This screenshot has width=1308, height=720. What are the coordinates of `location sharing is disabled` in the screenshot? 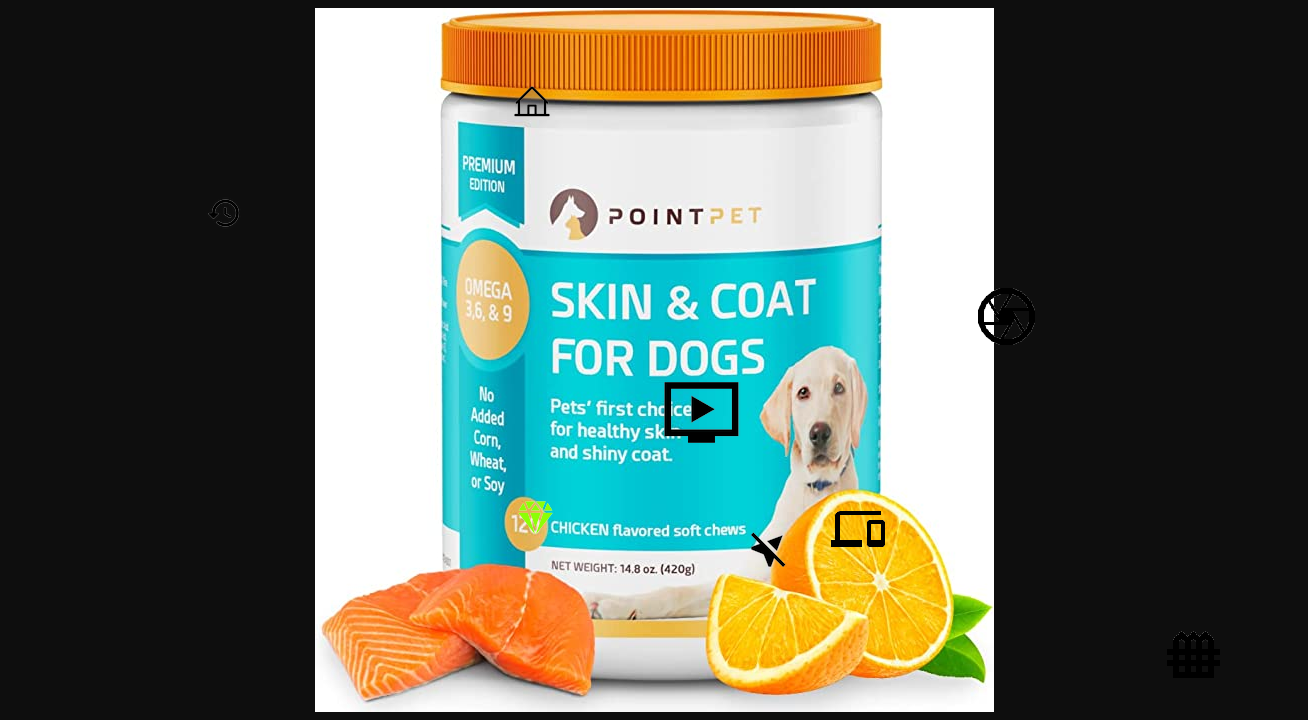 It's located at (767, 551).